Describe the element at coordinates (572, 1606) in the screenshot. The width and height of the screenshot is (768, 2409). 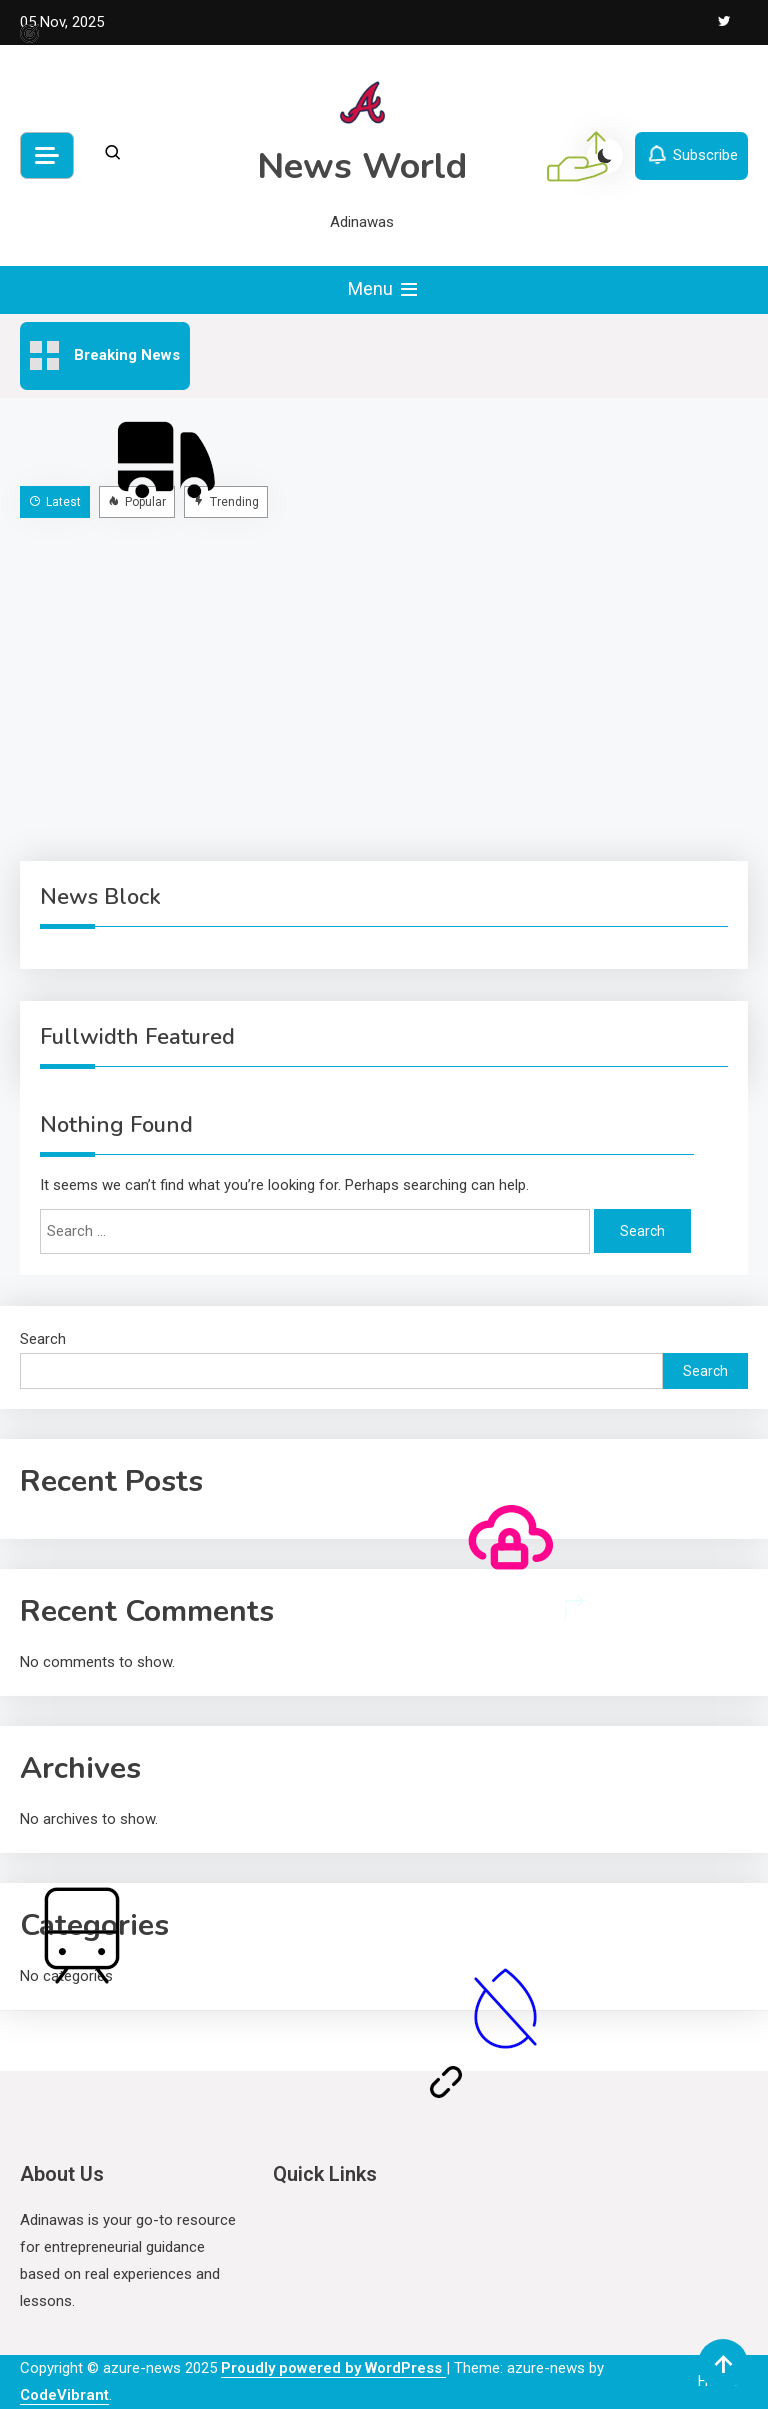
I see `redirect or forward content` at that location.